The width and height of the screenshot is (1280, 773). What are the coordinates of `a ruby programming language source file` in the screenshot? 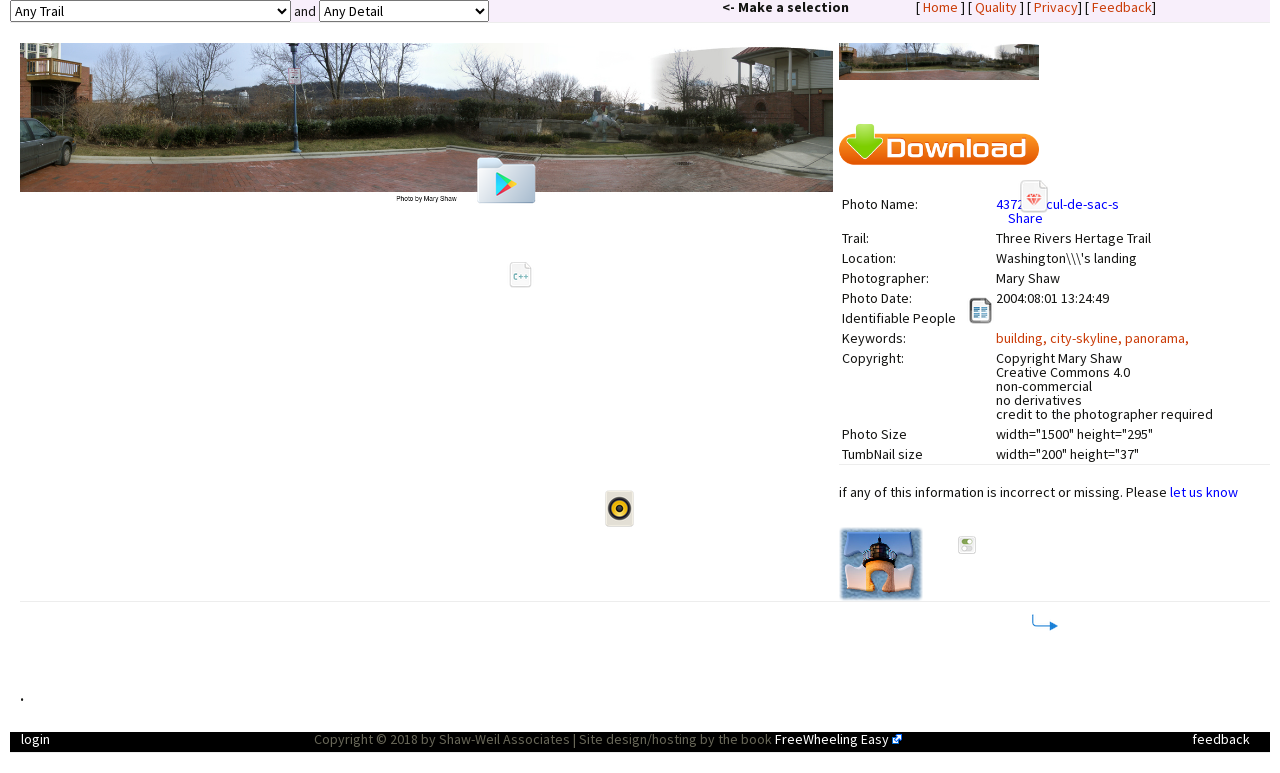 It's located at (1034, 196).